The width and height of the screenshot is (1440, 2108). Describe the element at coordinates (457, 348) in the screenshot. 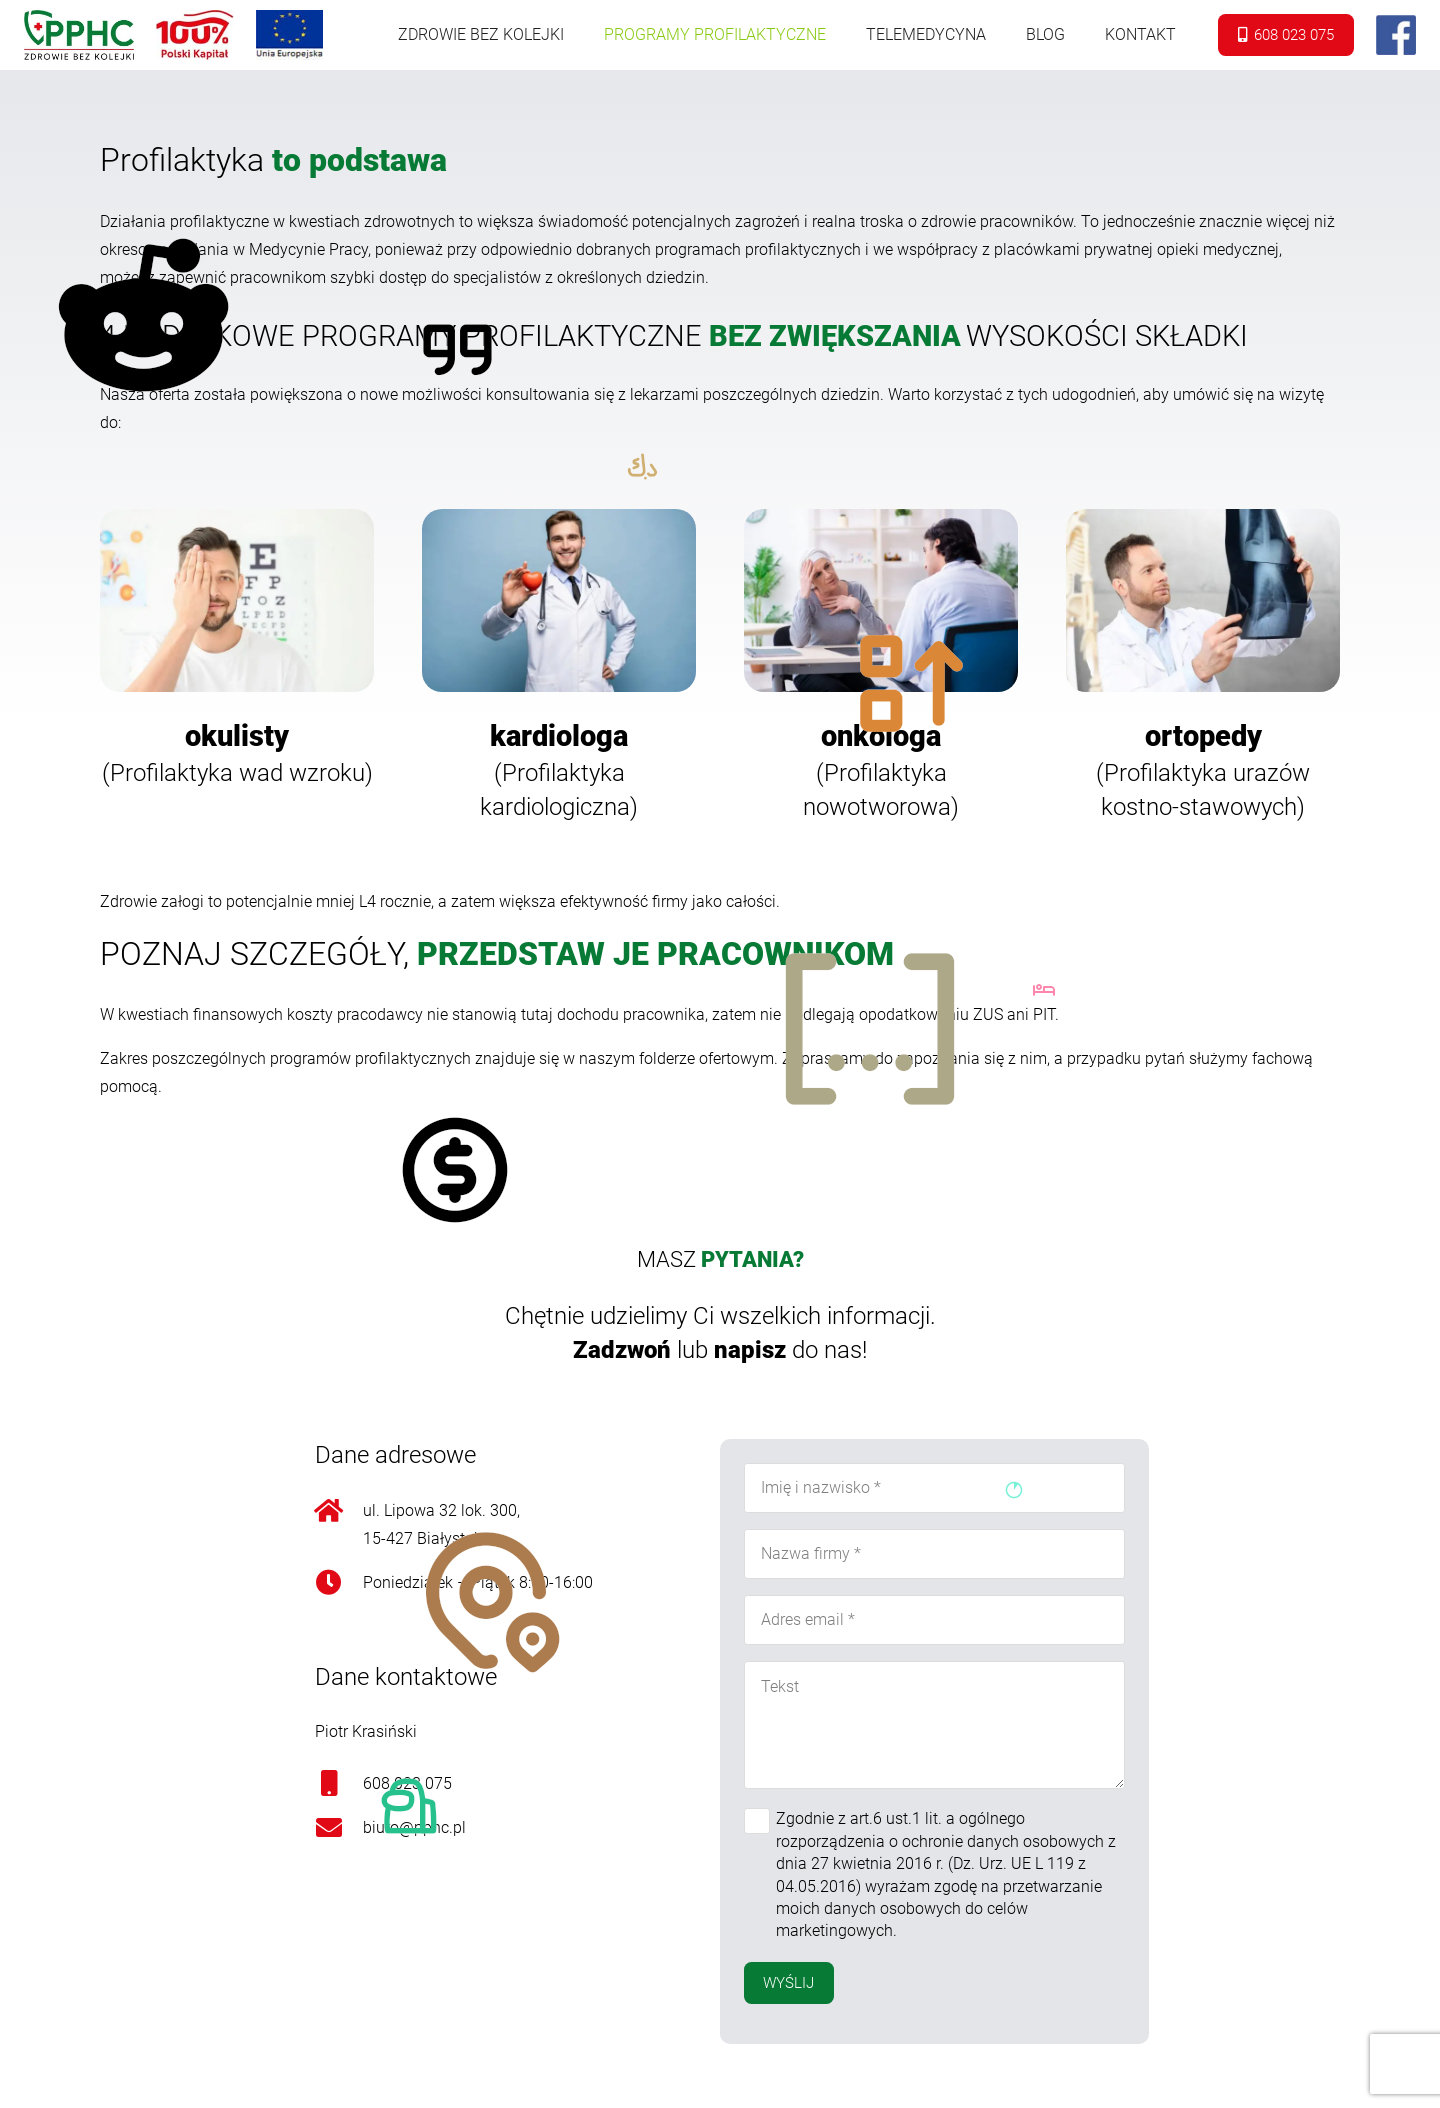

I see `view testimonials or customer quotes` at that location.